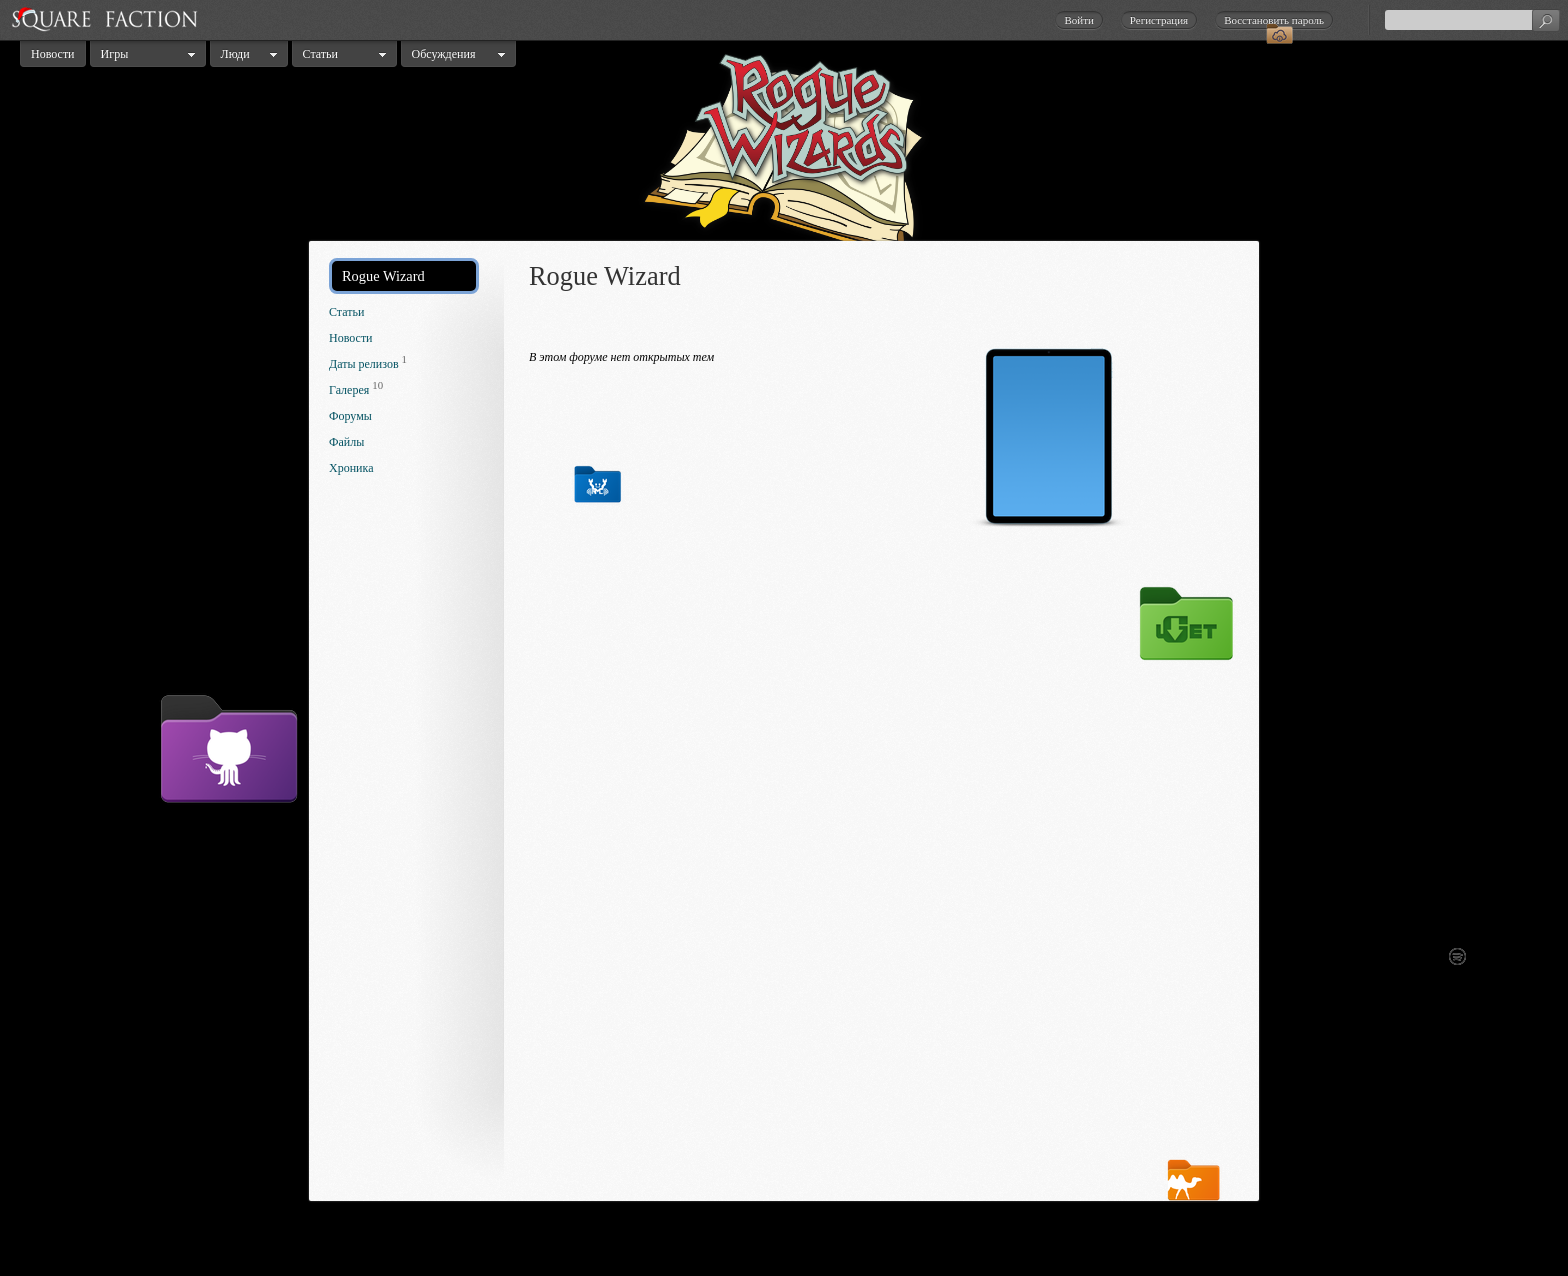  What do you see at coordinates (1186, 626) in the screenshot?
I see `open uGet download manager folder` at bounding box center [1186, 626].